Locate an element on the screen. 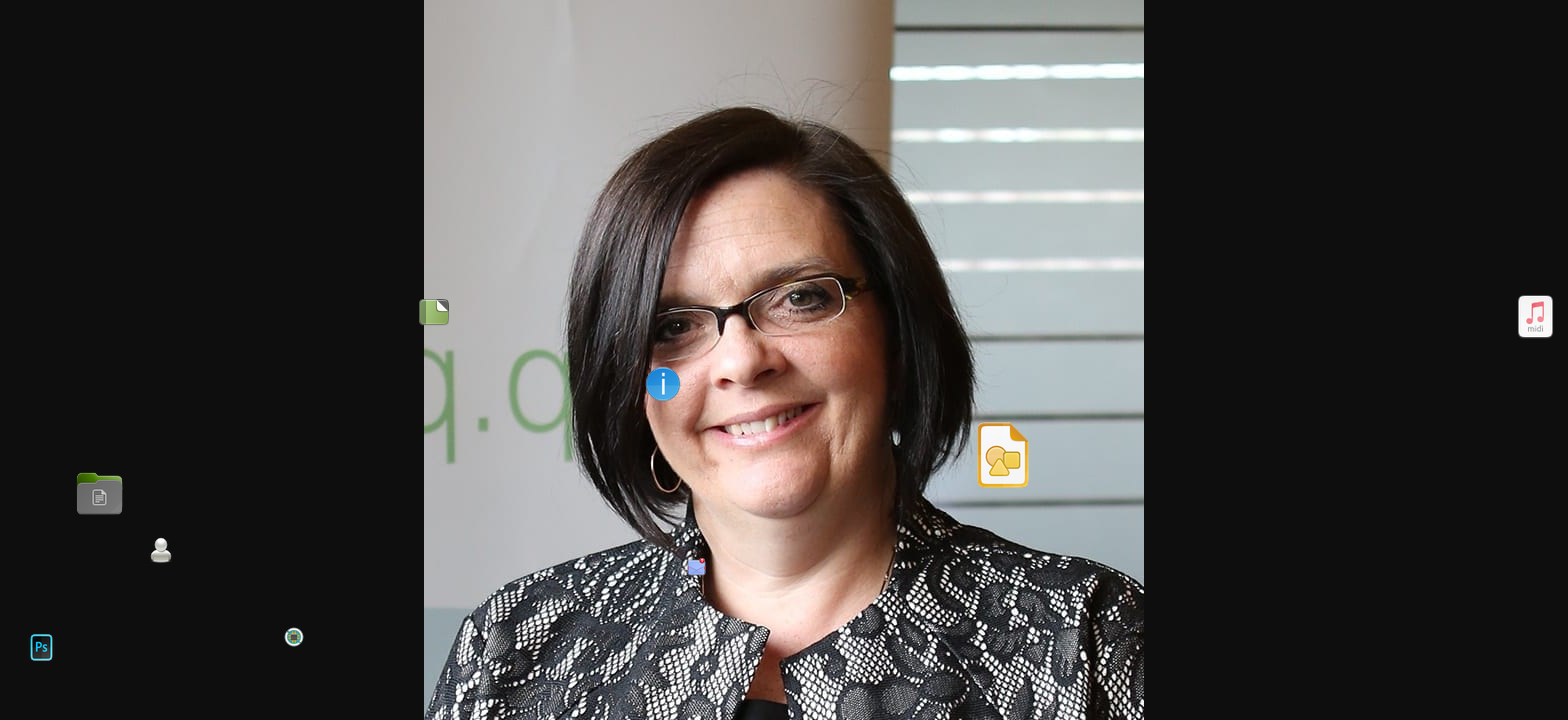 The image size is (1568, 720). indicates informational message or tip is located at coordinates (663, 384).